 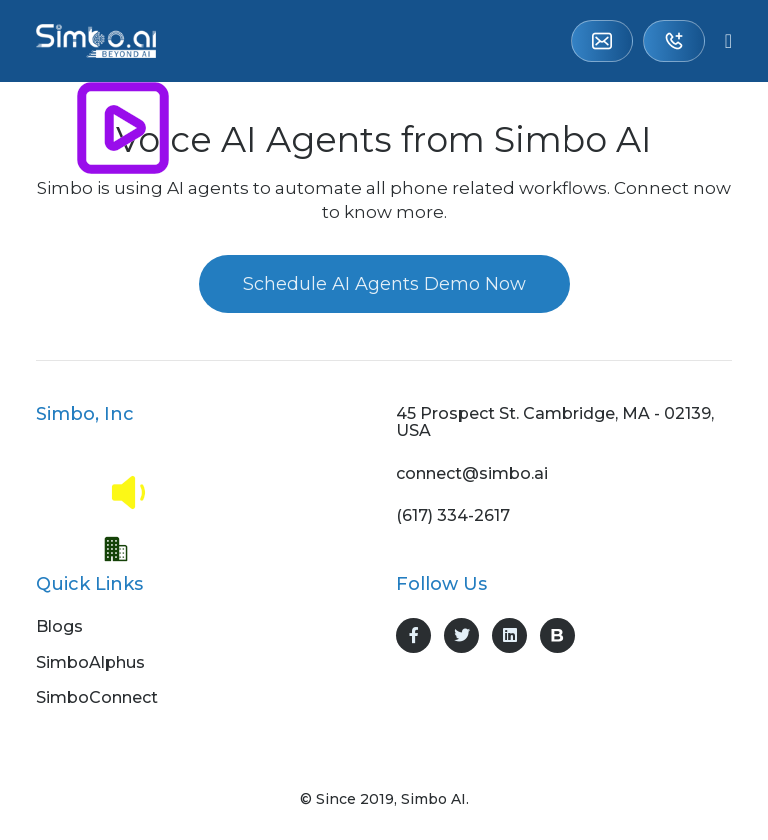 I want to click on adjust volume to low level, so click(x=128, y=492).